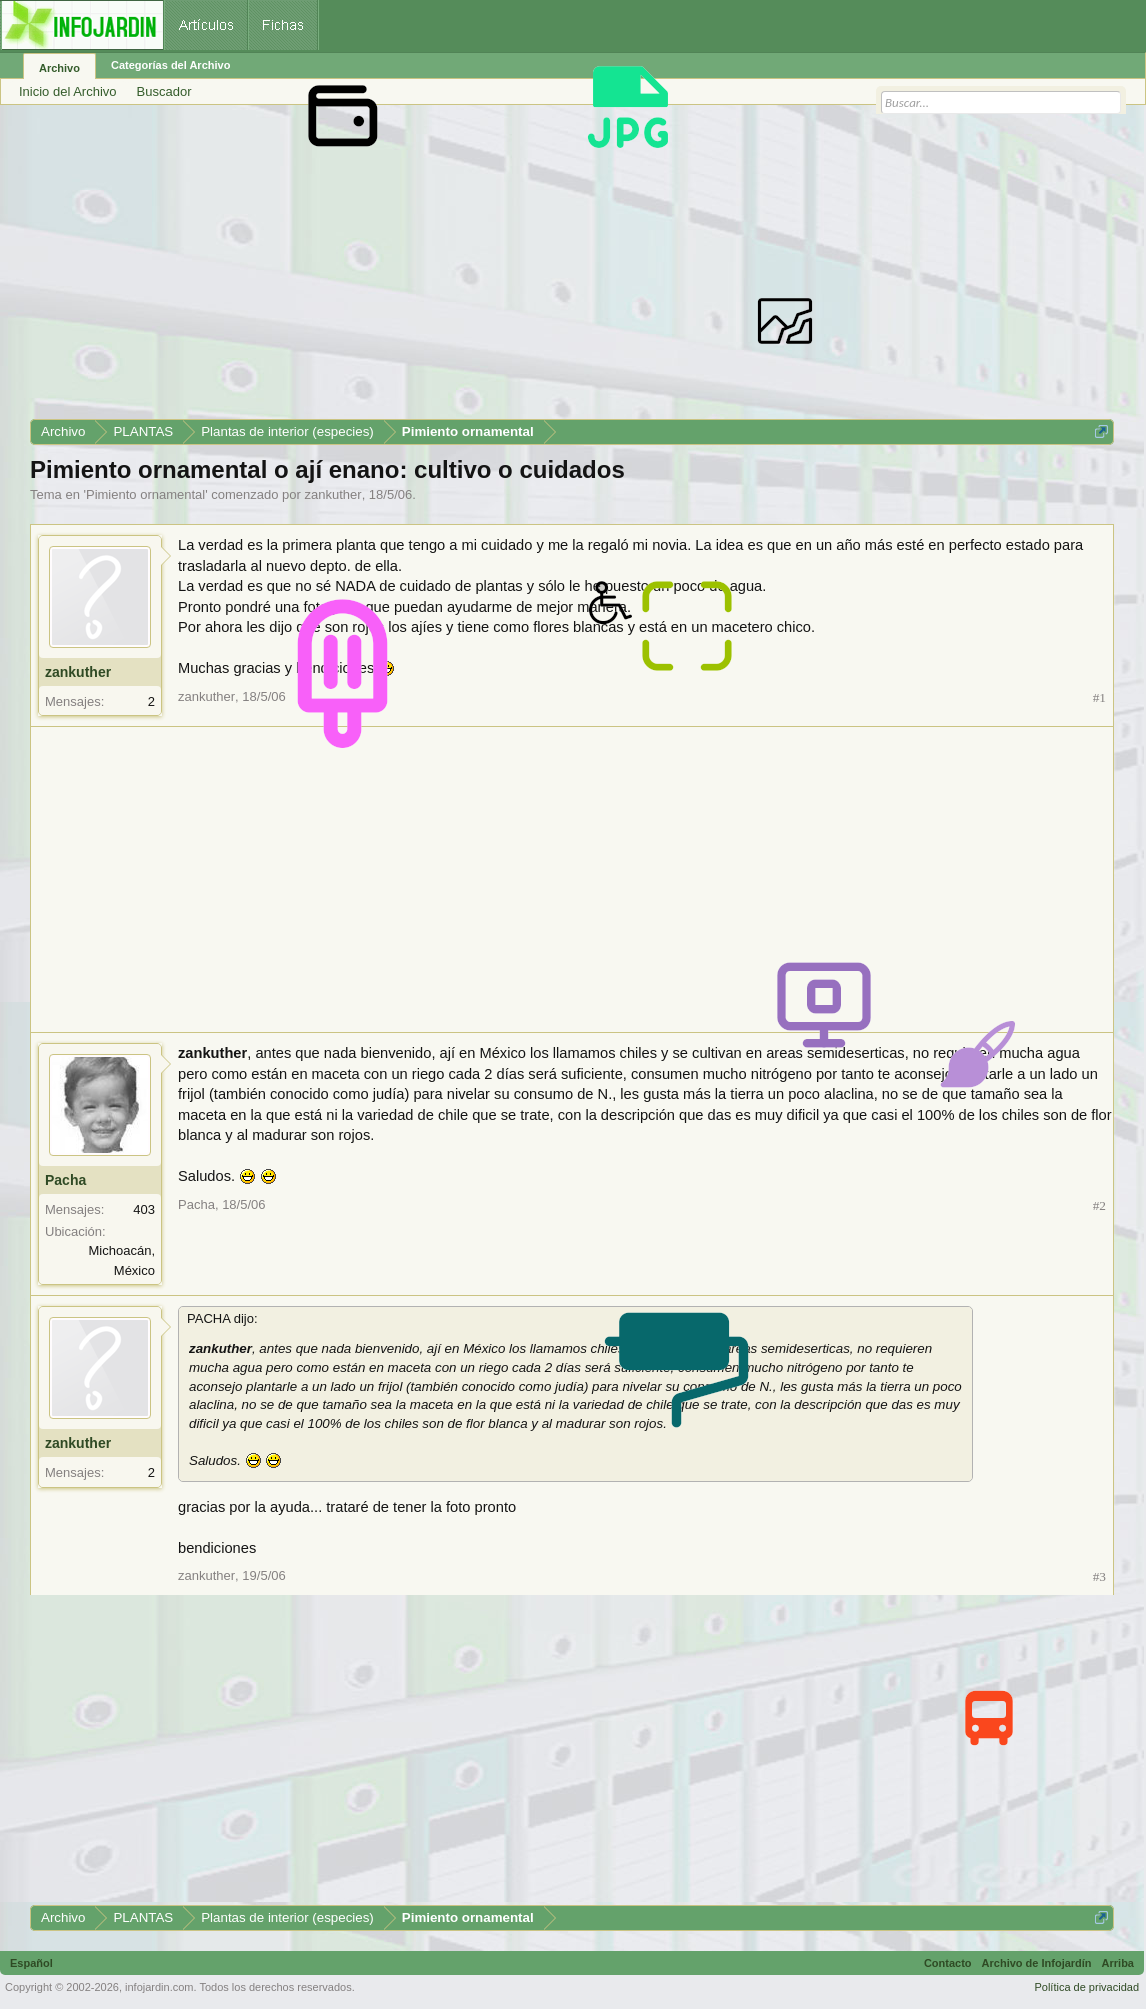 This screenshot has width=1146, height=2009. What do you see at coordinates (606, 603) in the screenshot?
I see `indicates wheelchair accessibility available` at bounding box center [606, 603].